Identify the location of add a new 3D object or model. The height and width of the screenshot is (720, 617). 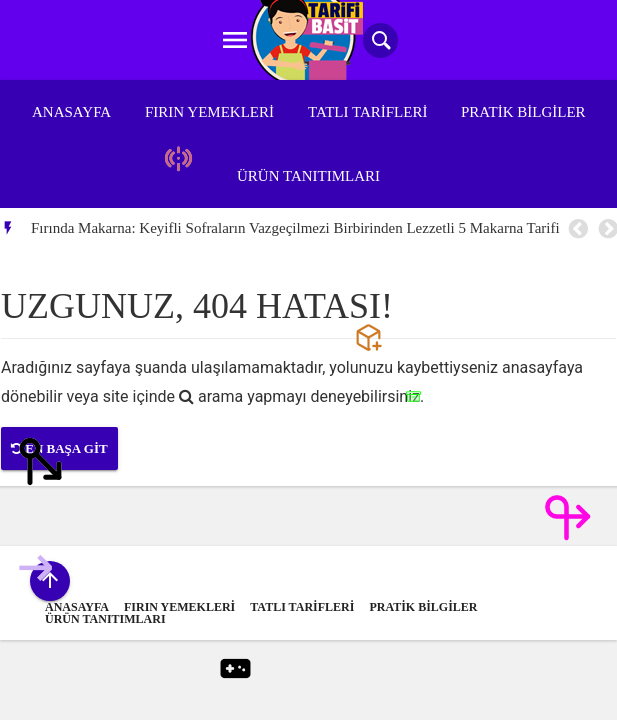
(368, 337).